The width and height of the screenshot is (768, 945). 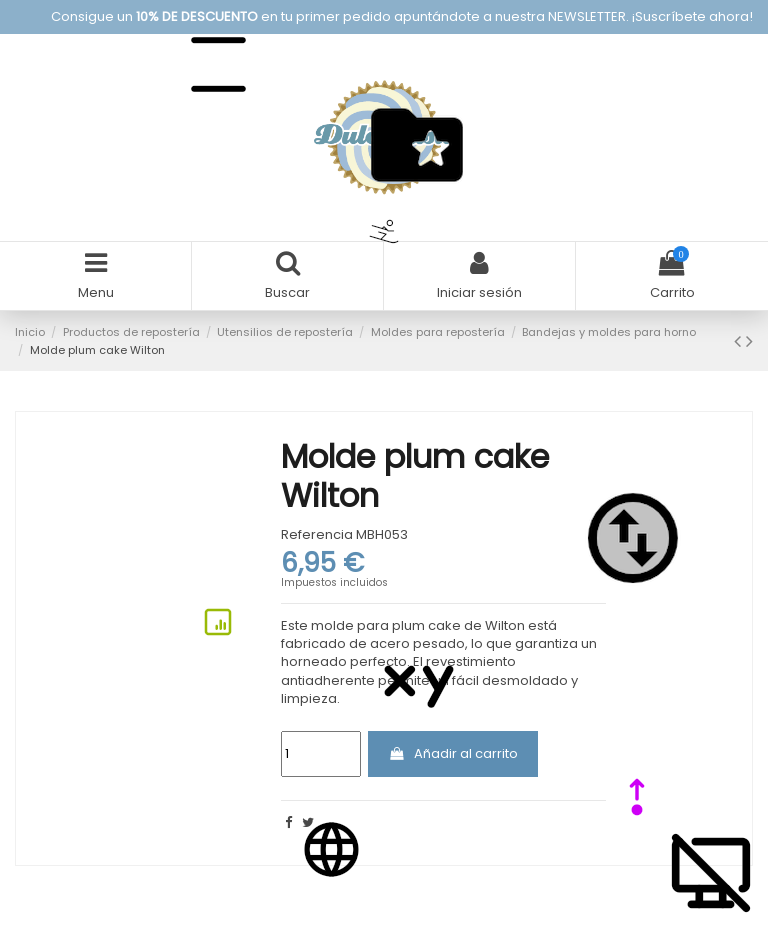 What do you see at coordinates (331, 849) in the screenshot?
I see `switch to global or worldwide view` at bounding box center [331, 849].